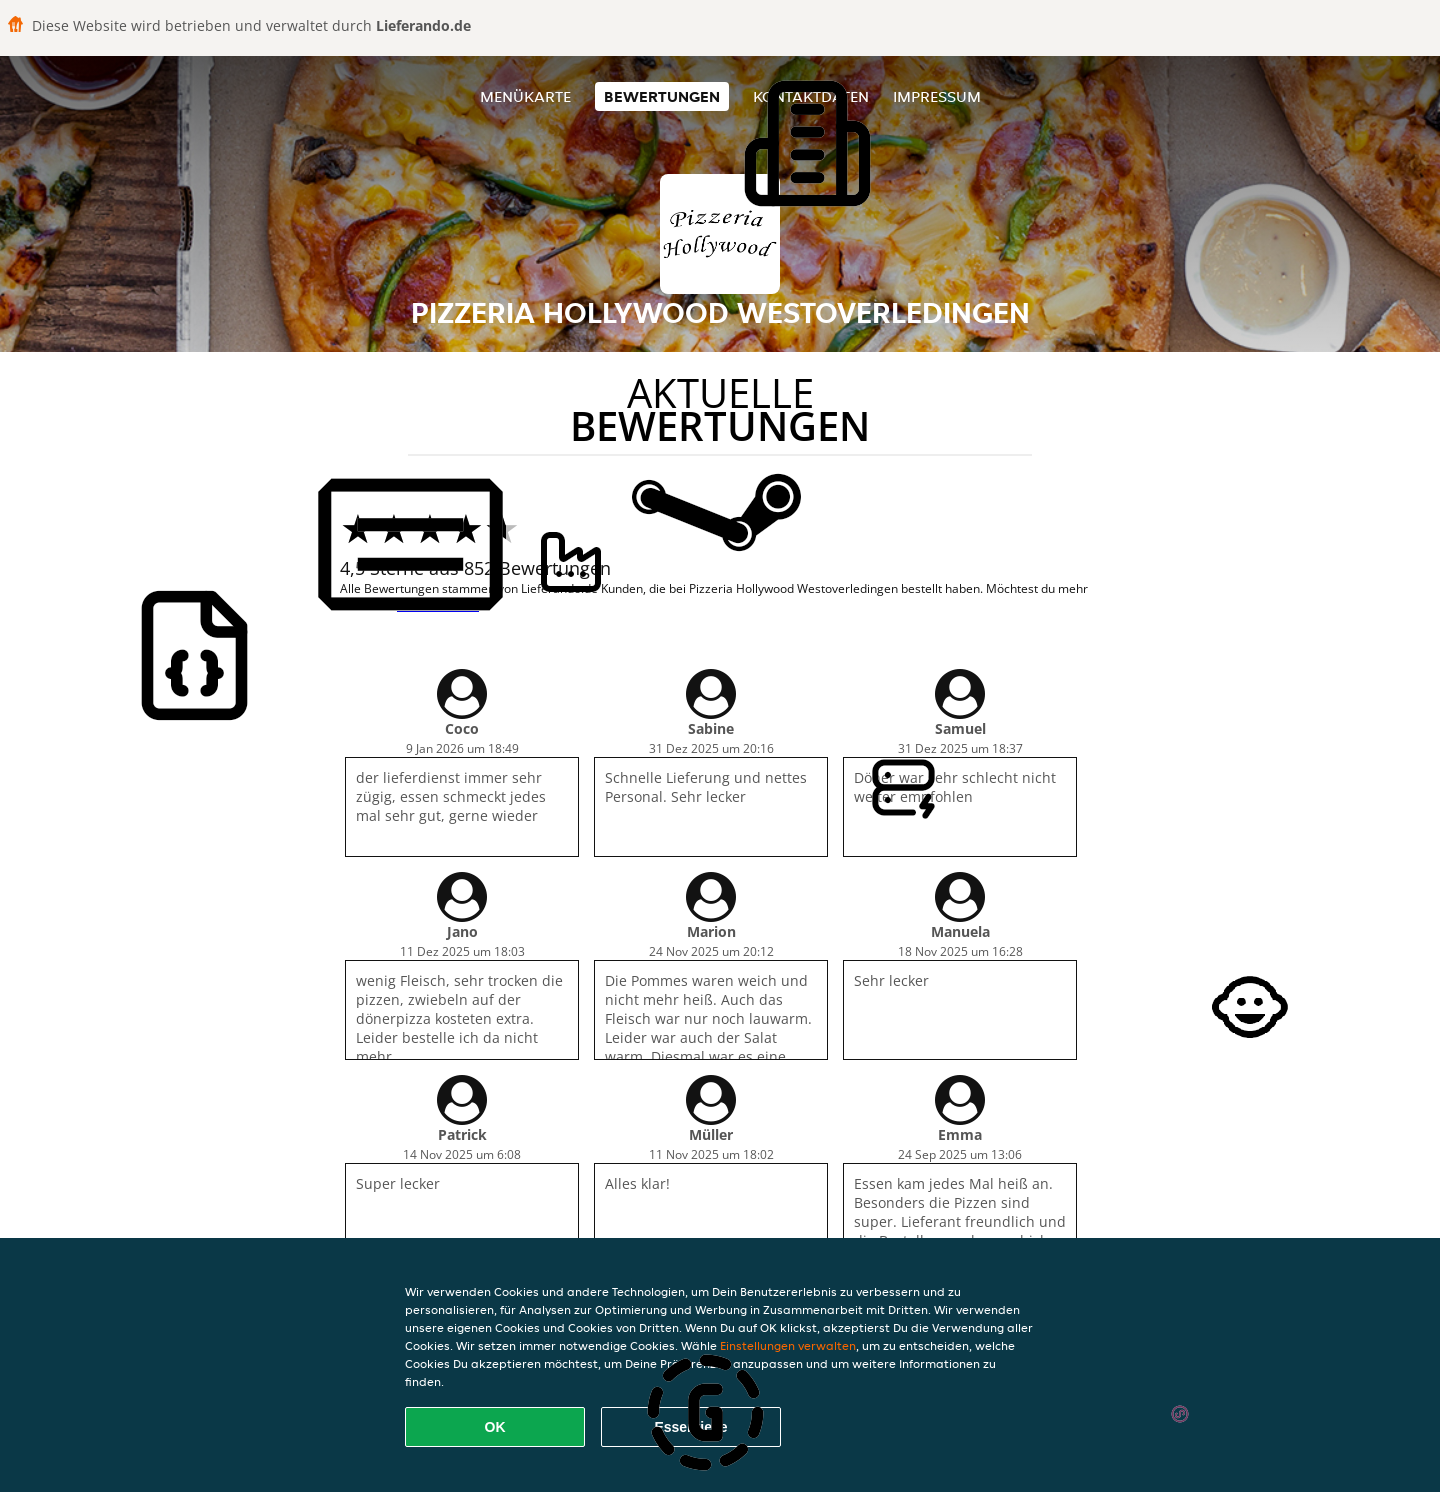 The width and height of the screenshot is (1440, 1492). I want to click on view office or workplace information, so click(807, 143).